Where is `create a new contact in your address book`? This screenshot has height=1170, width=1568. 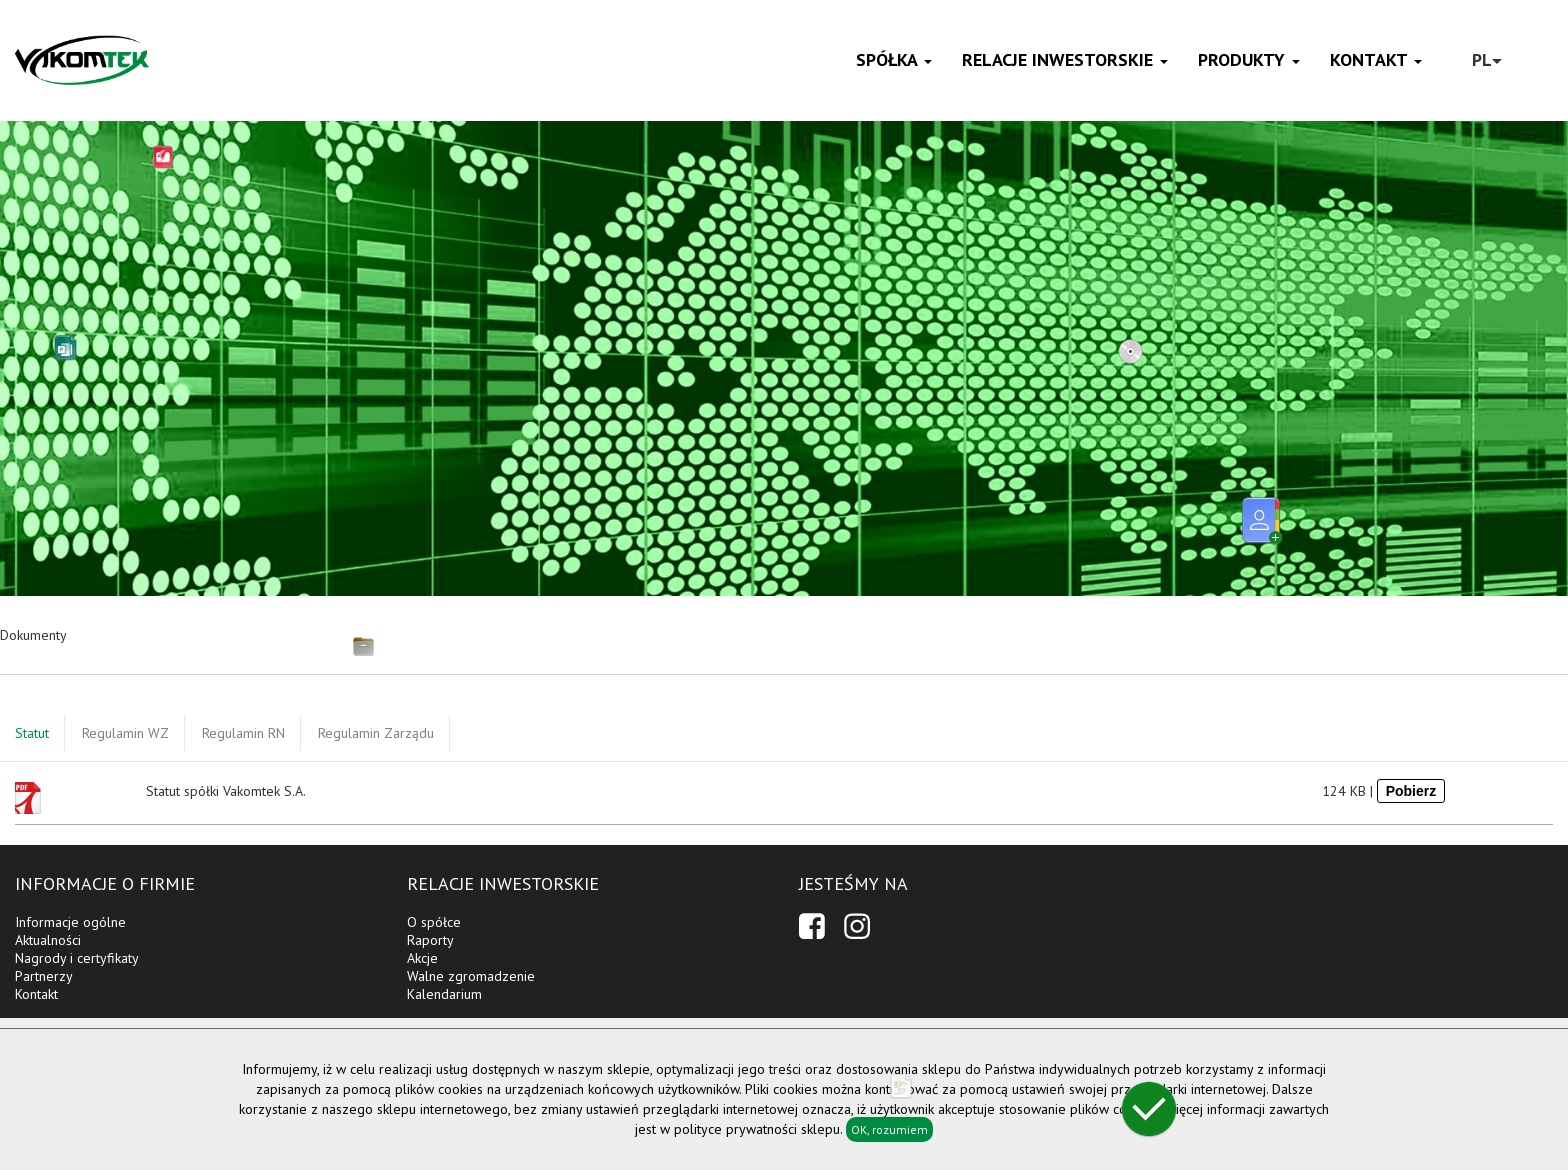 create a new contact in your address book is located at coordinates (1261, 520).